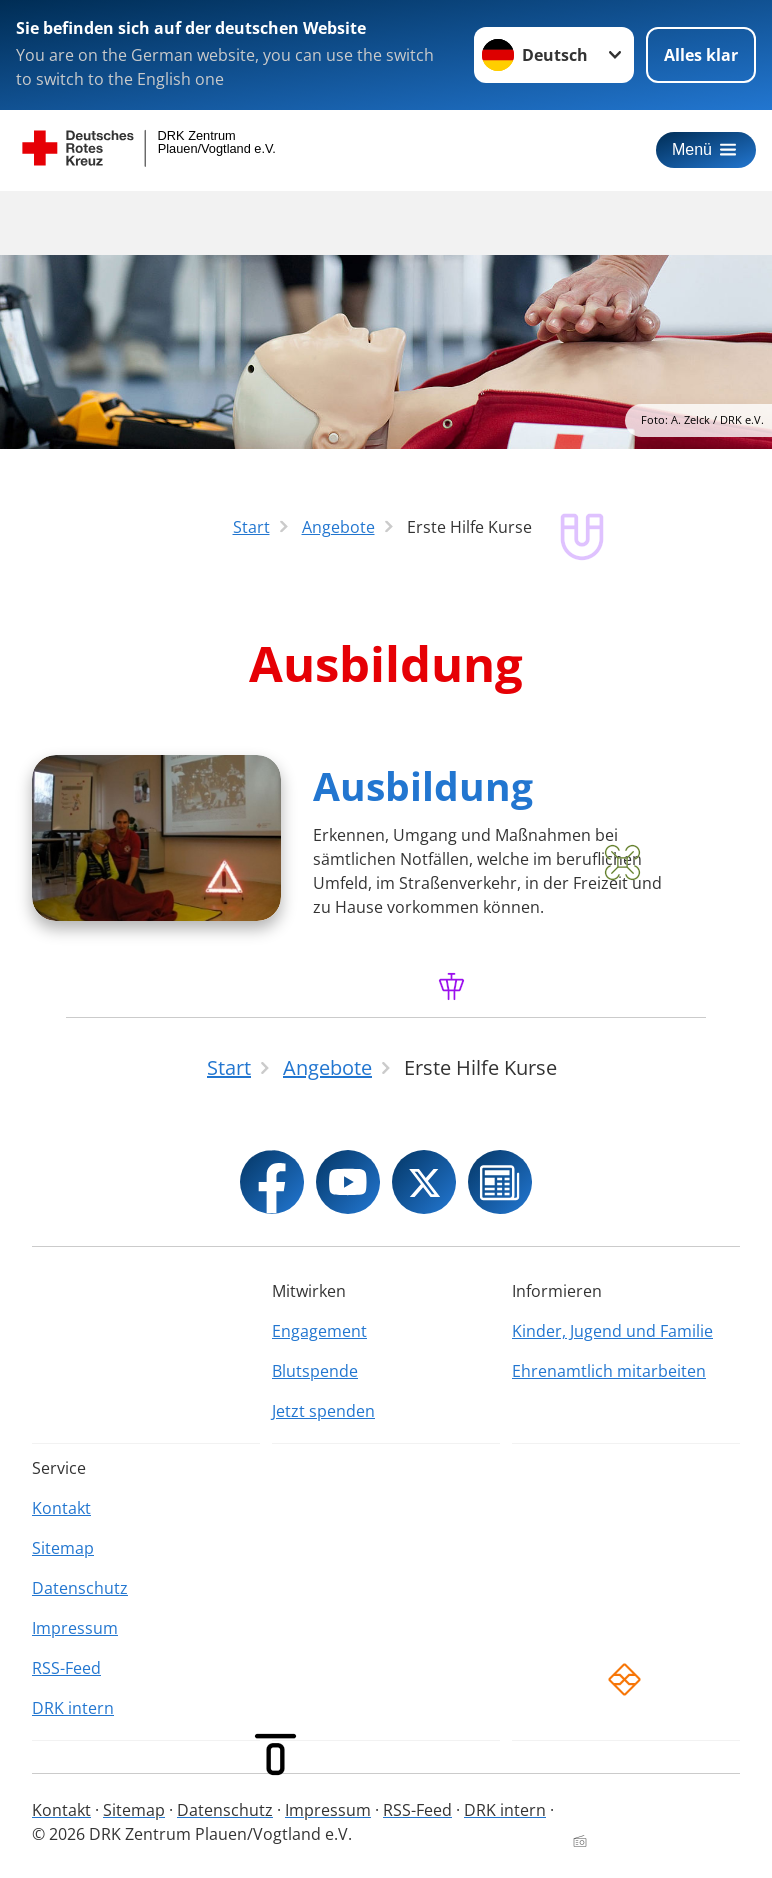 Image resolution: width=772 pixels, height=1878 pixels. I want to click on access Pix payment options, so click(624, 1679).